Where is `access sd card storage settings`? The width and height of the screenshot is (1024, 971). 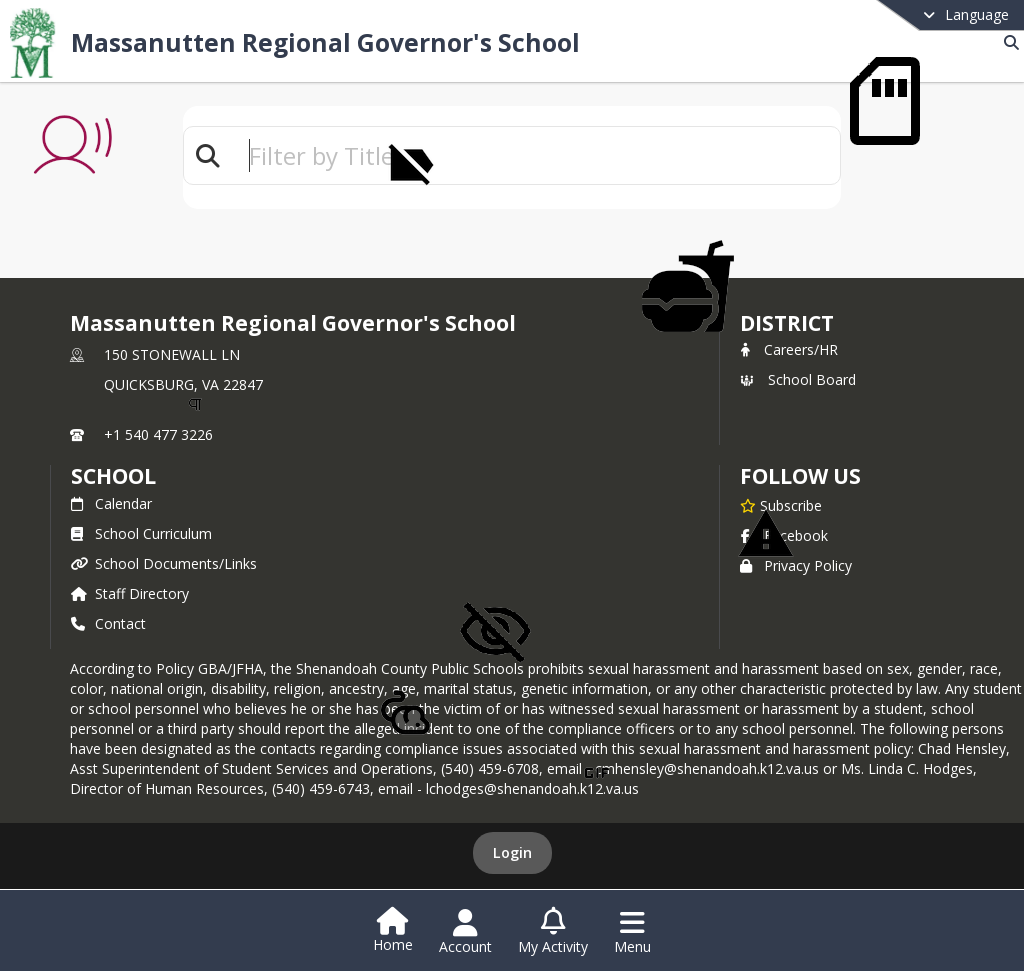 access sd card storage settings is located at coordinates (885, 101).